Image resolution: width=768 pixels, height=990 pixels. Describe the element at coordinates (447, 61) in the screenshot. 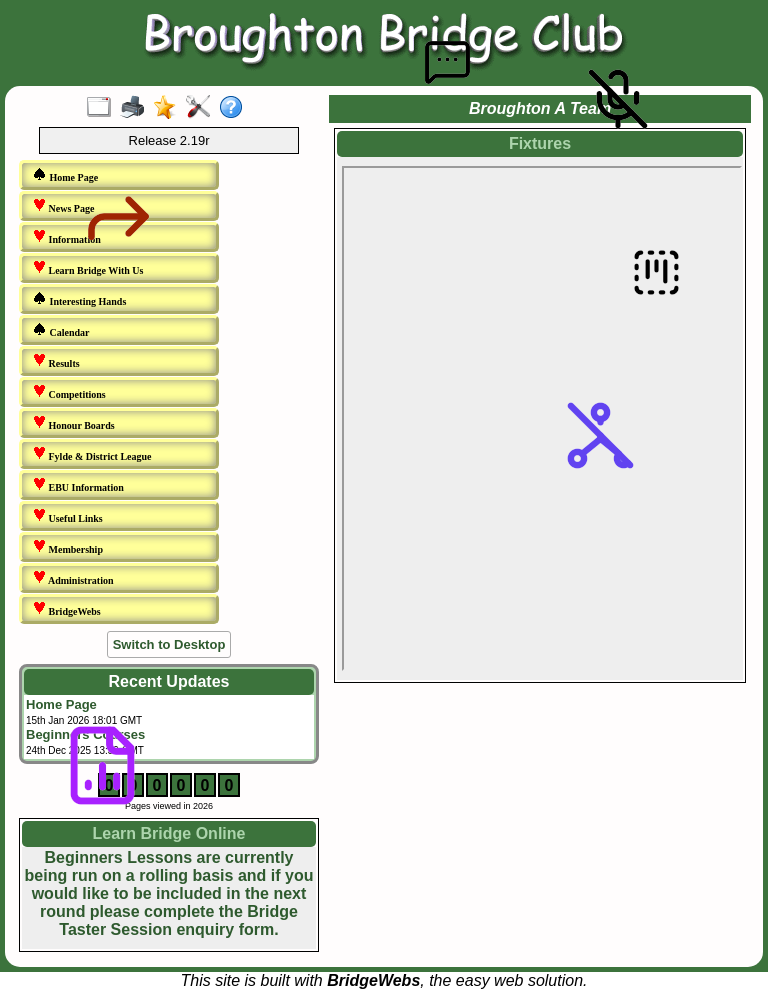

I see `view more messages or conversation options` at that location.